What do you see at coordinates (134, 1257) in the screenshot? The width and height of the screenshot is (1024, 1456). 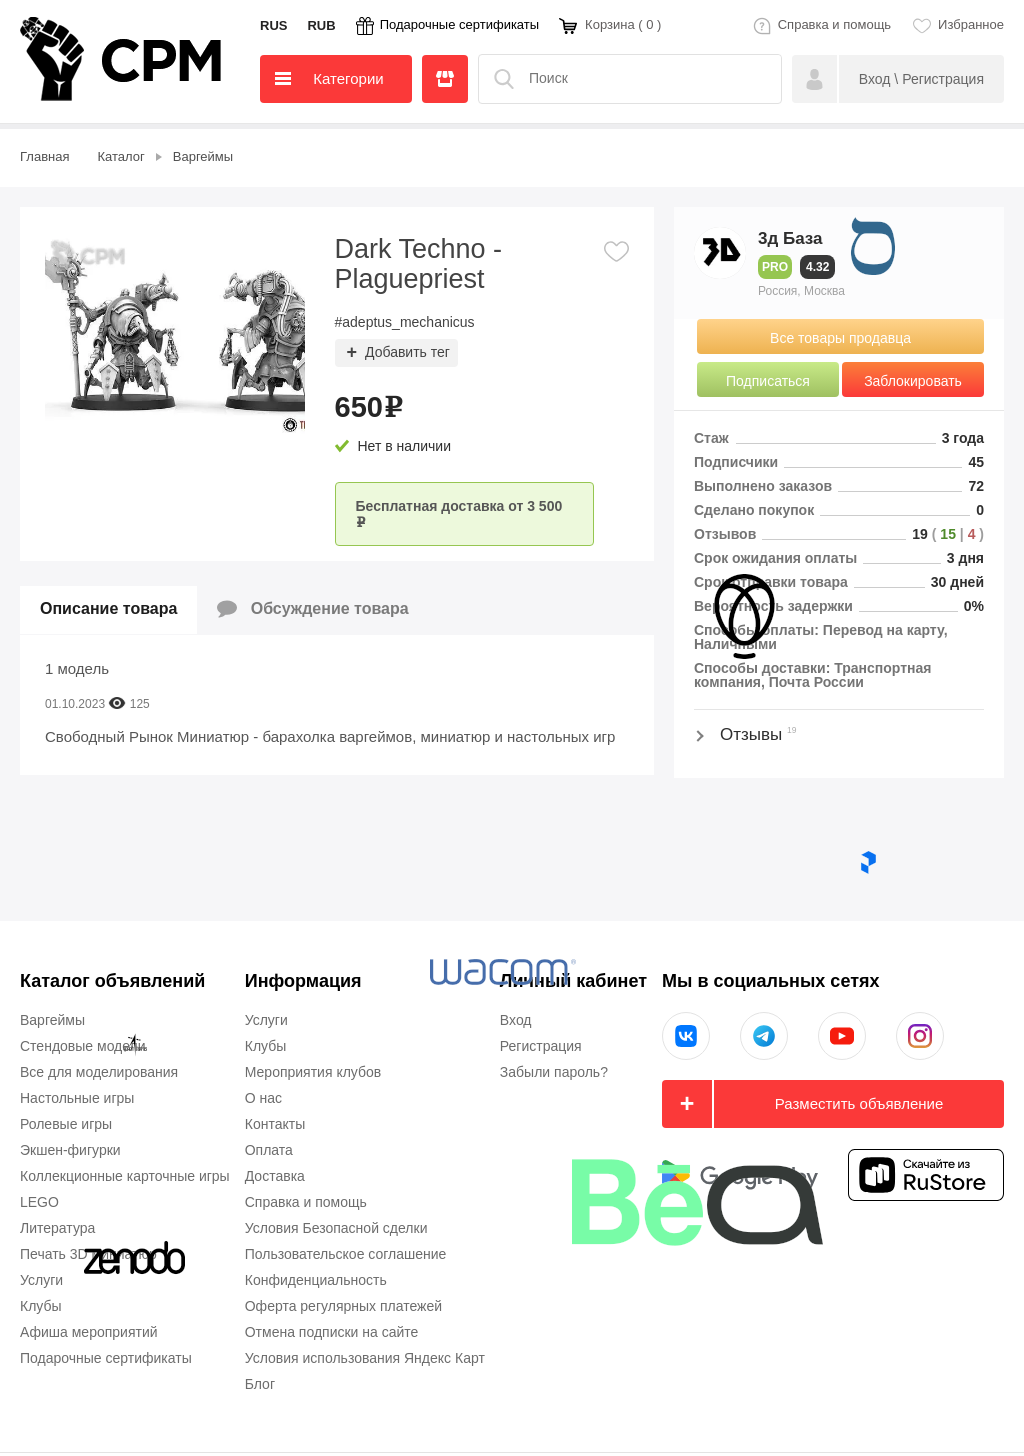 I see `open zenodo research repository` at bounding box center [134, 1257].